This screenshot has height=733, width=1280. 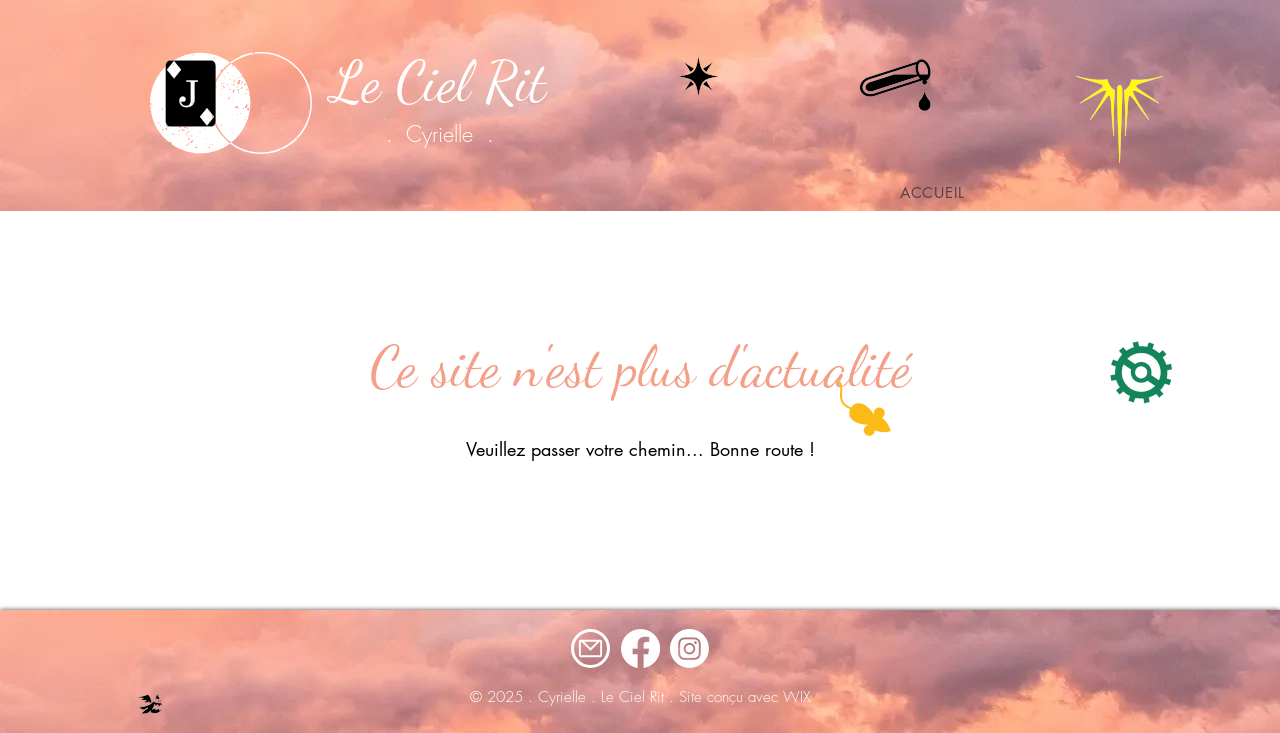 What do you see at coordinates (698, 76) in the screenshot?
I see `navigate using compass or directional guide` at bounding box center [698, 76].